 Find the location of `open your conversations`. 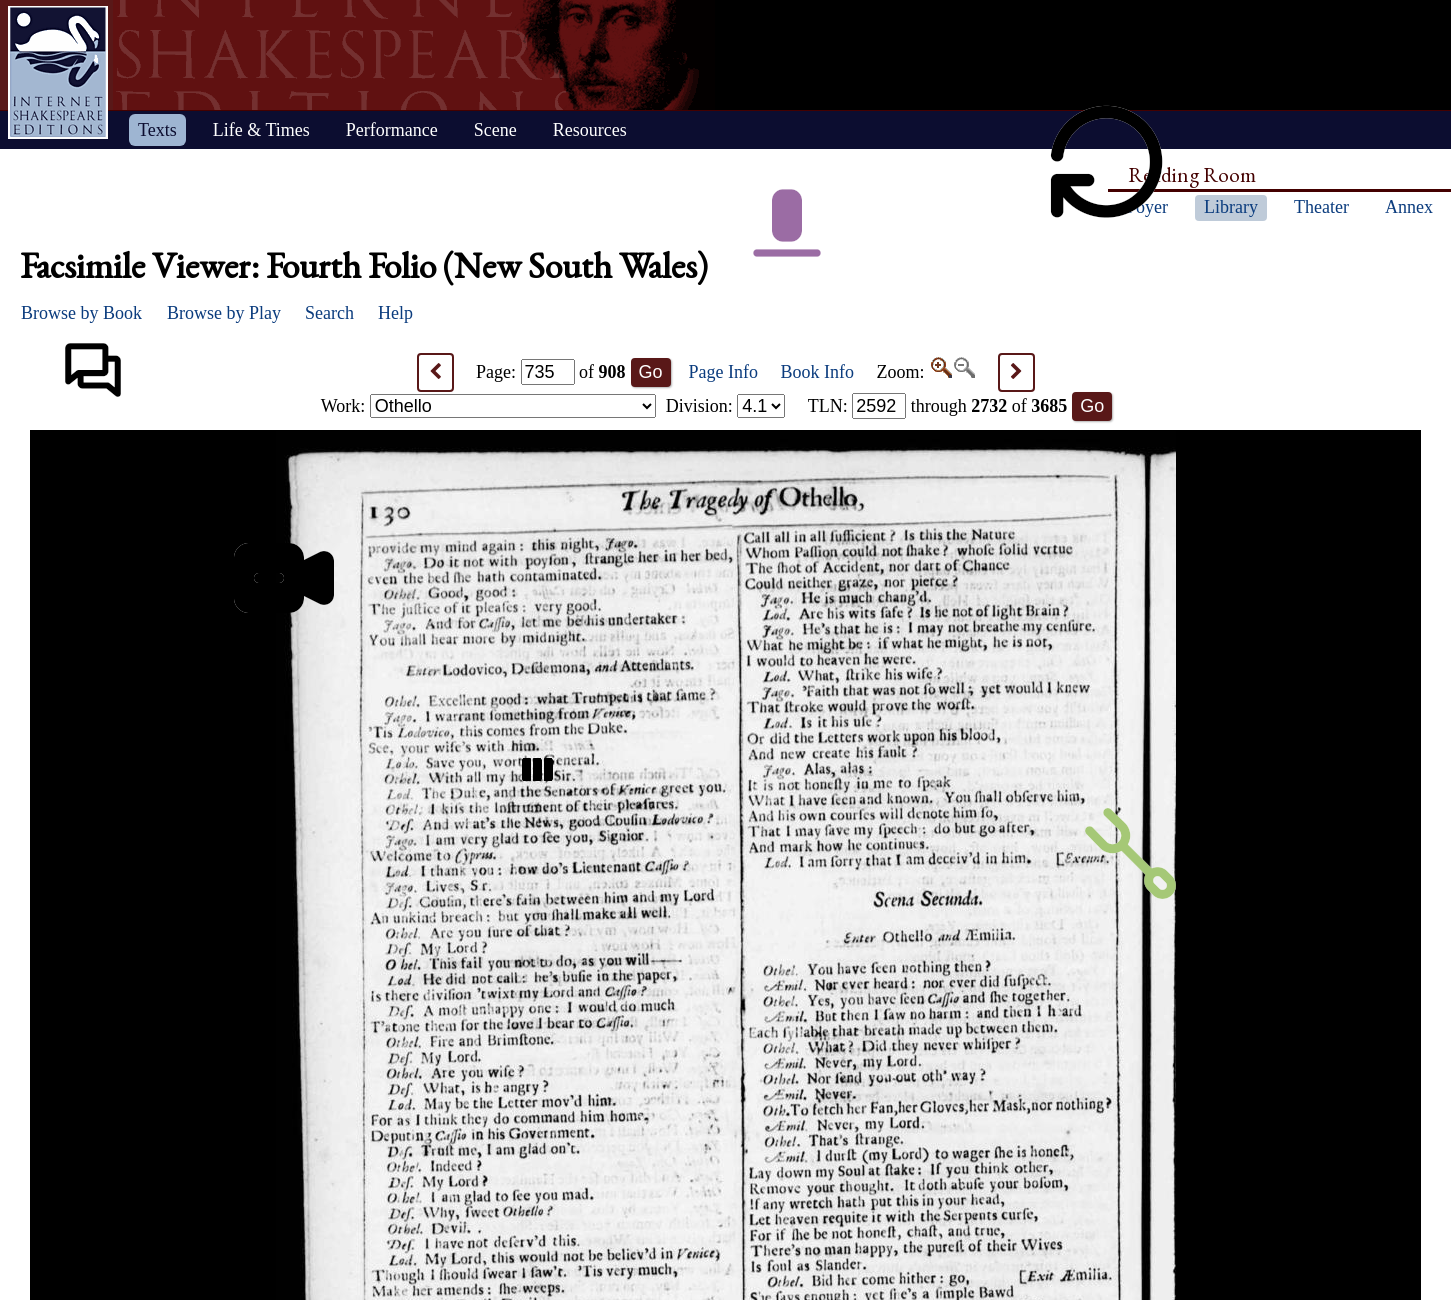

open your conversations is located at coordinates (93, 369).